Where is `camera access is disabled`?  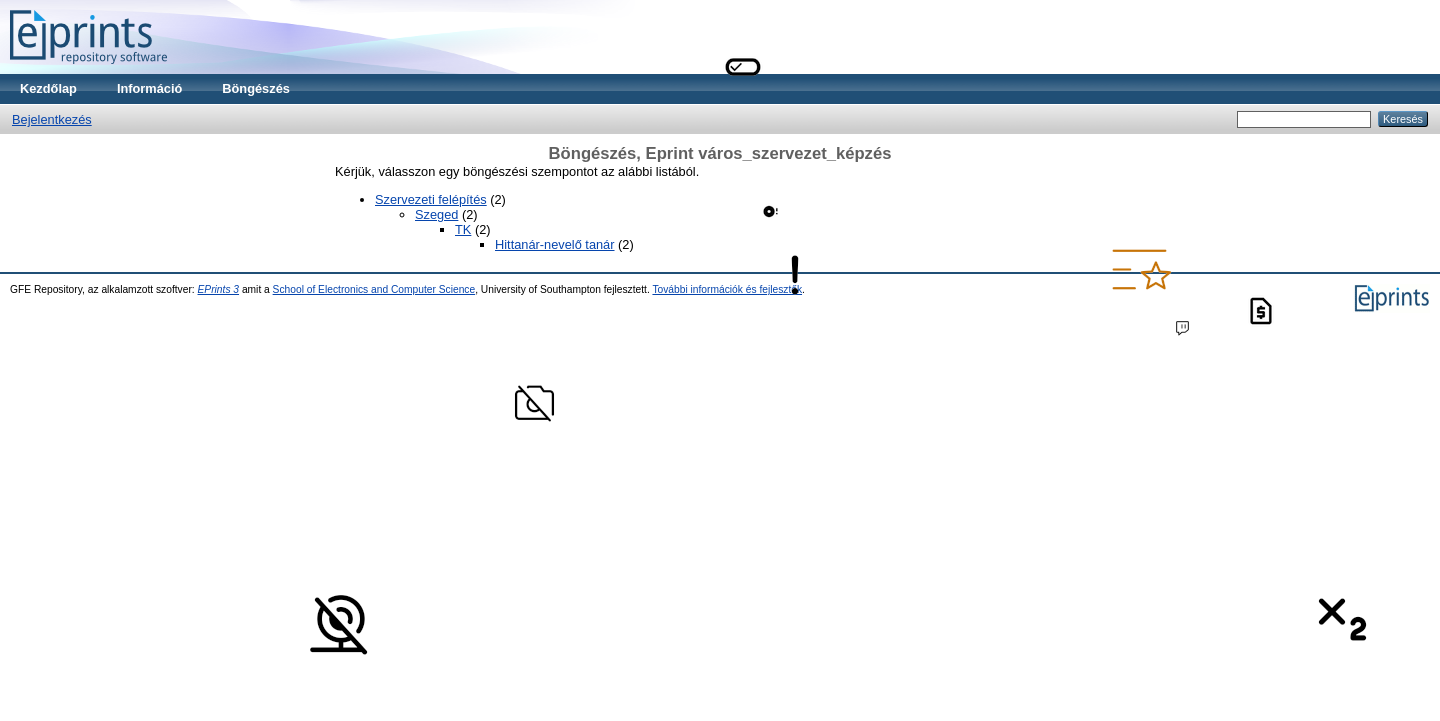 camera access is disabled is located at coordinates (534, 403).